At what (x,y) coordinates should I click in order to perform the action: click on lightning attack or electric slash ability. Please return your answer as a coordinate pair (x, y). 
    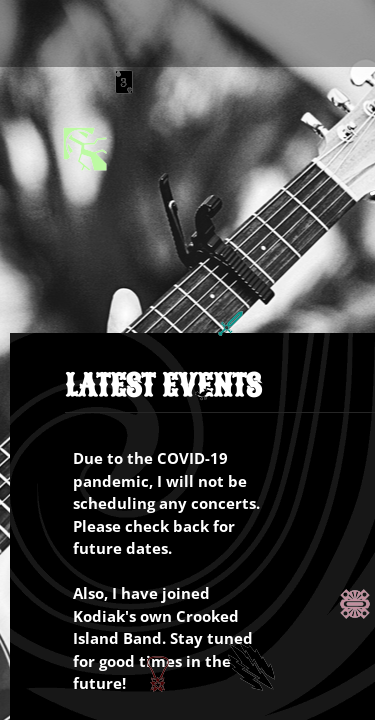
    Looking at the image, I should click on (251, 666).